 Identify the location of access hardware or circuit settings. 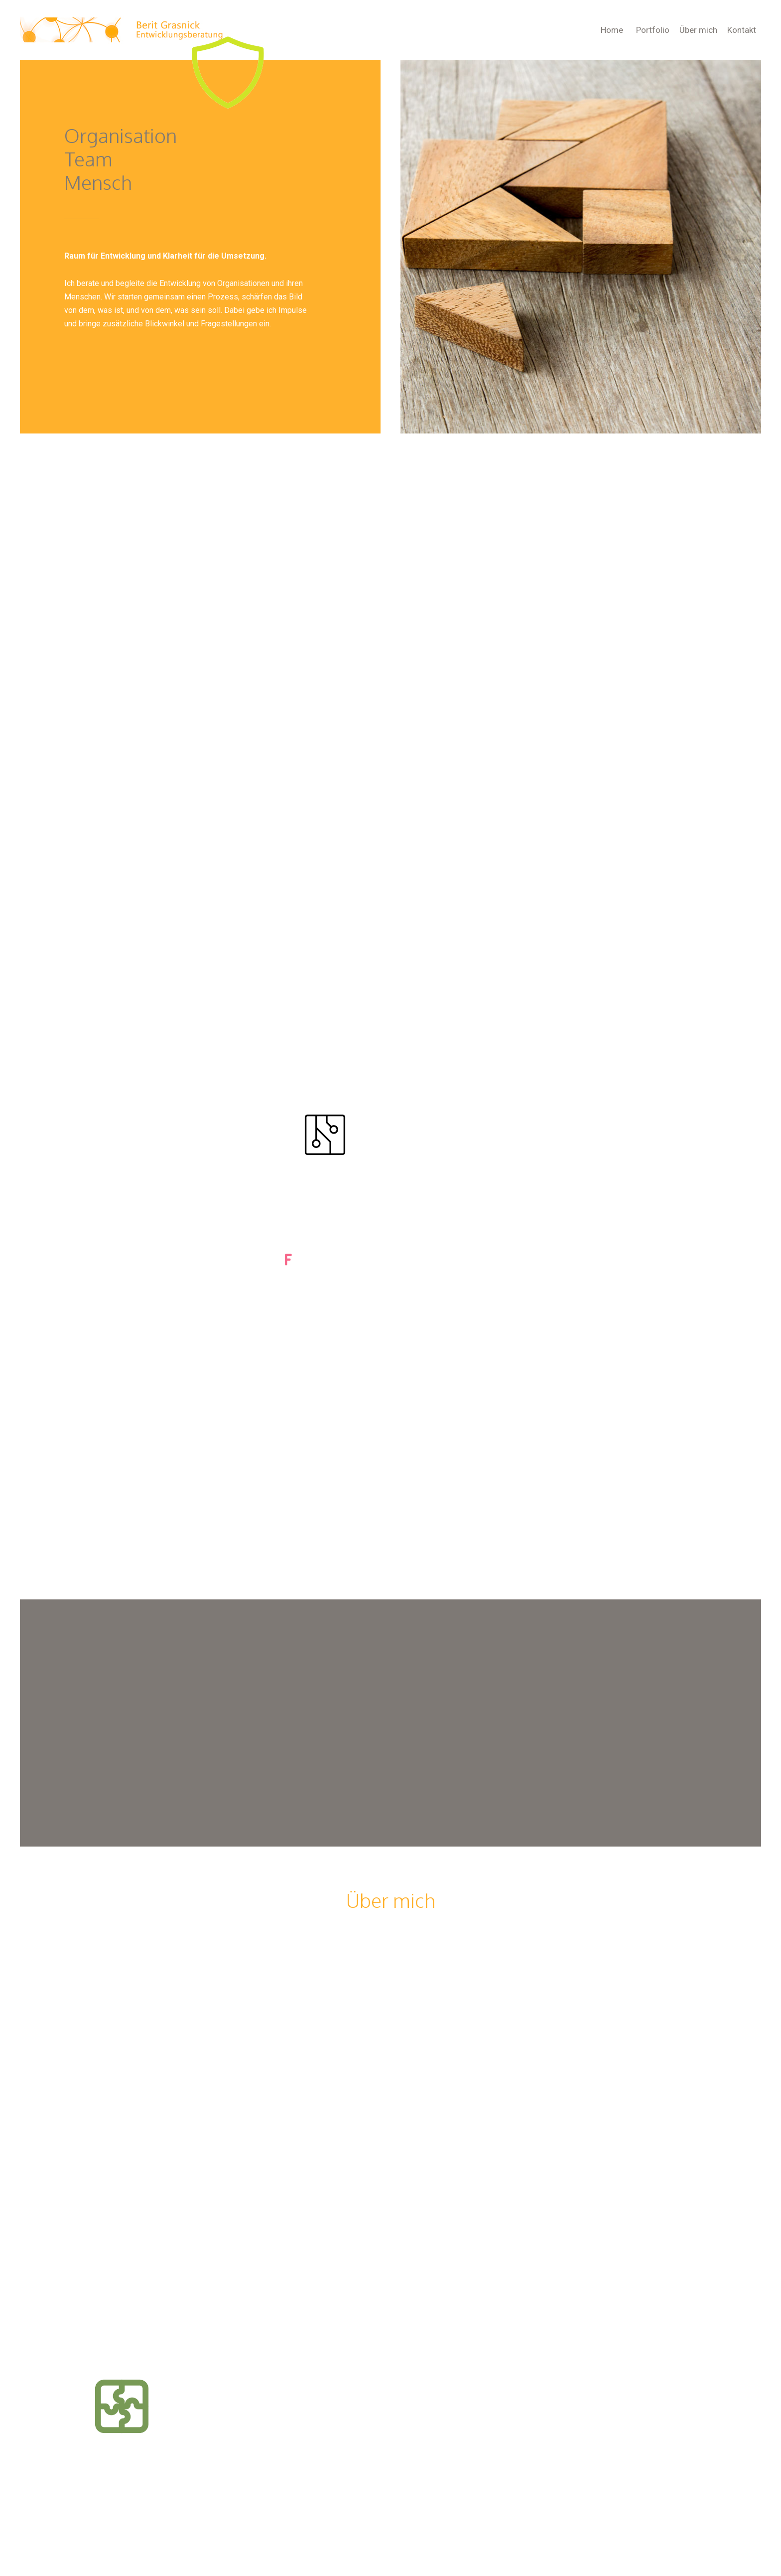
(325, 1135).